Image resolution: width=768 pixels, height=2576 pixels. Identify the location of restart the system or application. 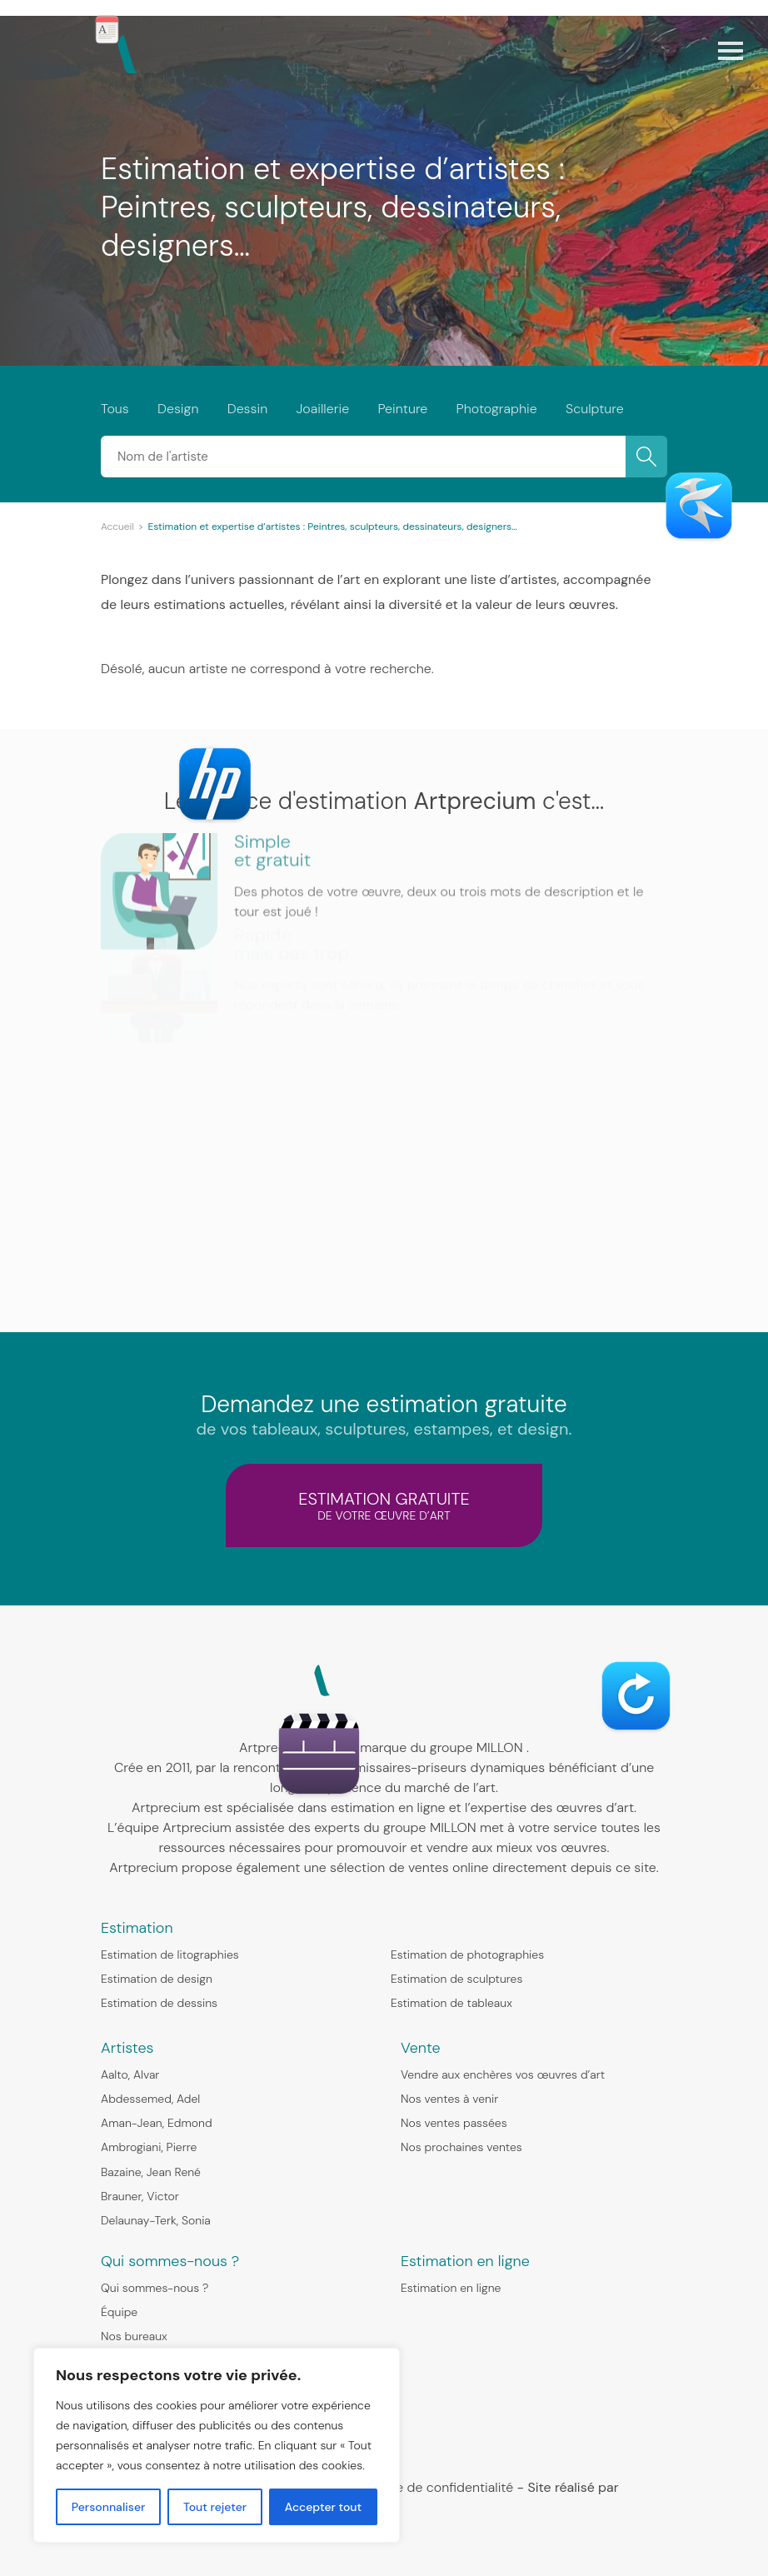
(636, 1695).